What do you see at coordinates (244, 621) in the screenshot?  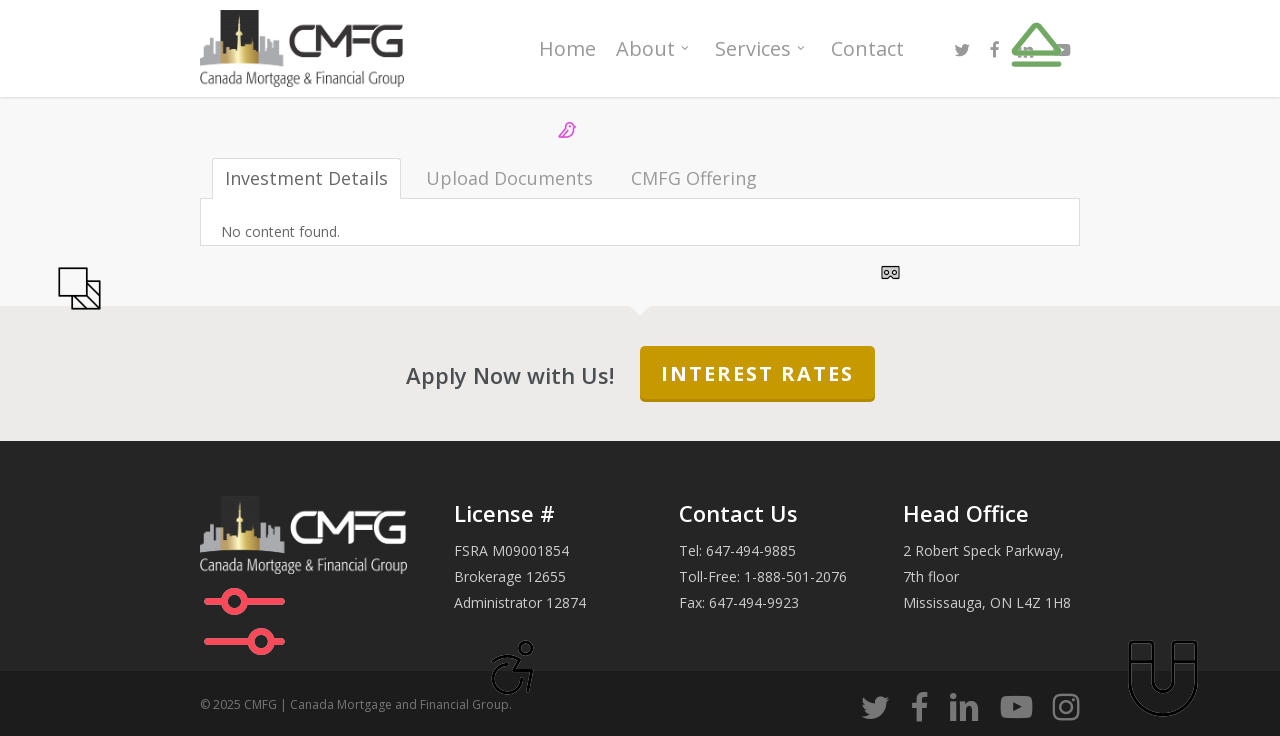 I see `adjust settings or preferences` at bounding box center [244, 621].